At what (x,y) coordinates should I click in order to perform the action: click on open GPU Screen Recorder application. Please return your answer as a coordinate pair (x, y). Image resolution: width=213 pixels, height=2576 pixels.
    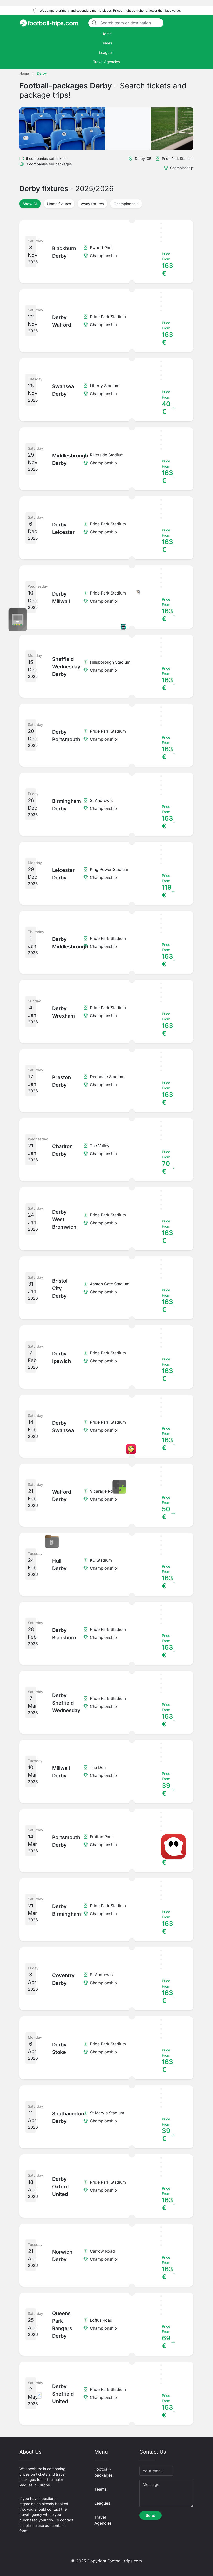
    Looking at the image, I should click on (124, 627).